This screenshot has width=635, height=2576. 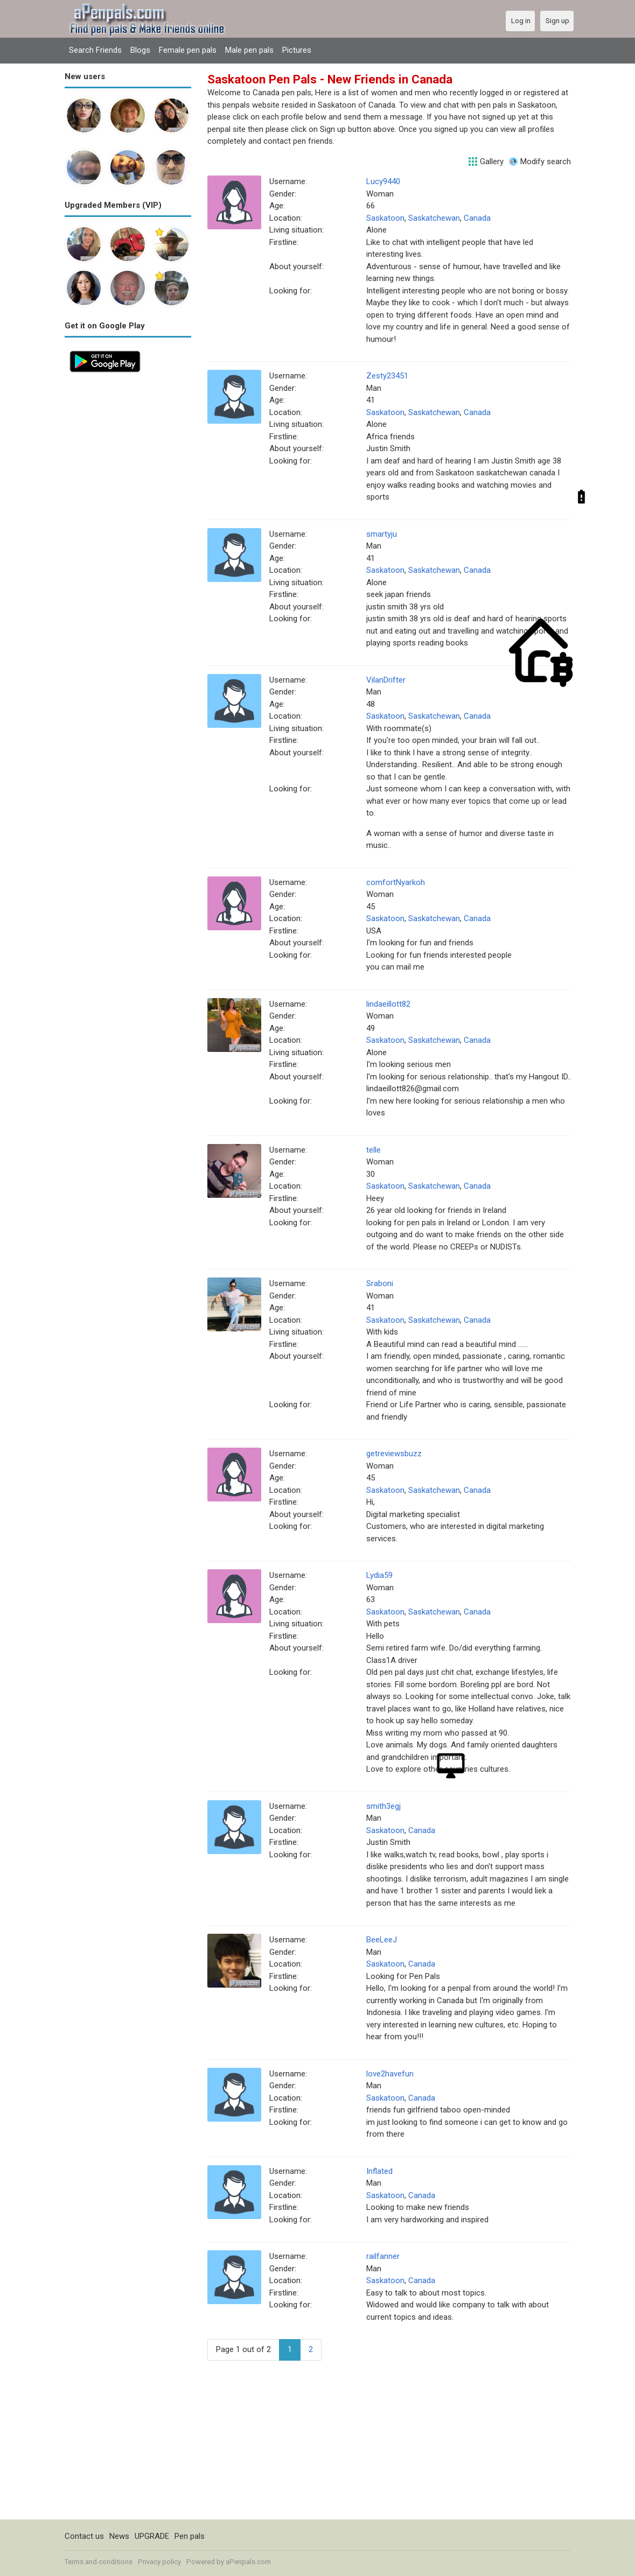 I want to click on indicates low battery warning, so click(x=581, y=496).